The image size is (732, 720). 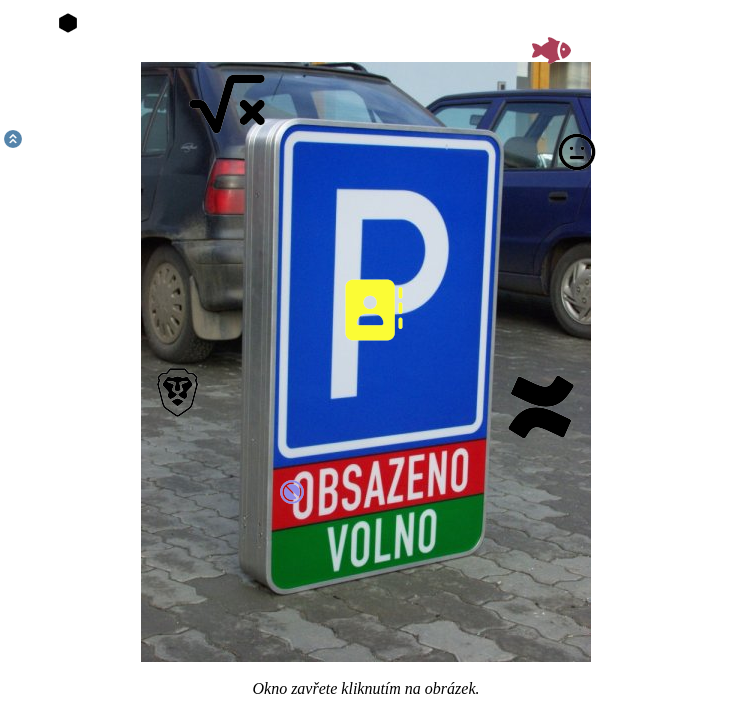 What do you see at coordinates (292, 492) in the screenshot?
I see `indicates a blocked or prohibited action` at bounding box center [292, 492].